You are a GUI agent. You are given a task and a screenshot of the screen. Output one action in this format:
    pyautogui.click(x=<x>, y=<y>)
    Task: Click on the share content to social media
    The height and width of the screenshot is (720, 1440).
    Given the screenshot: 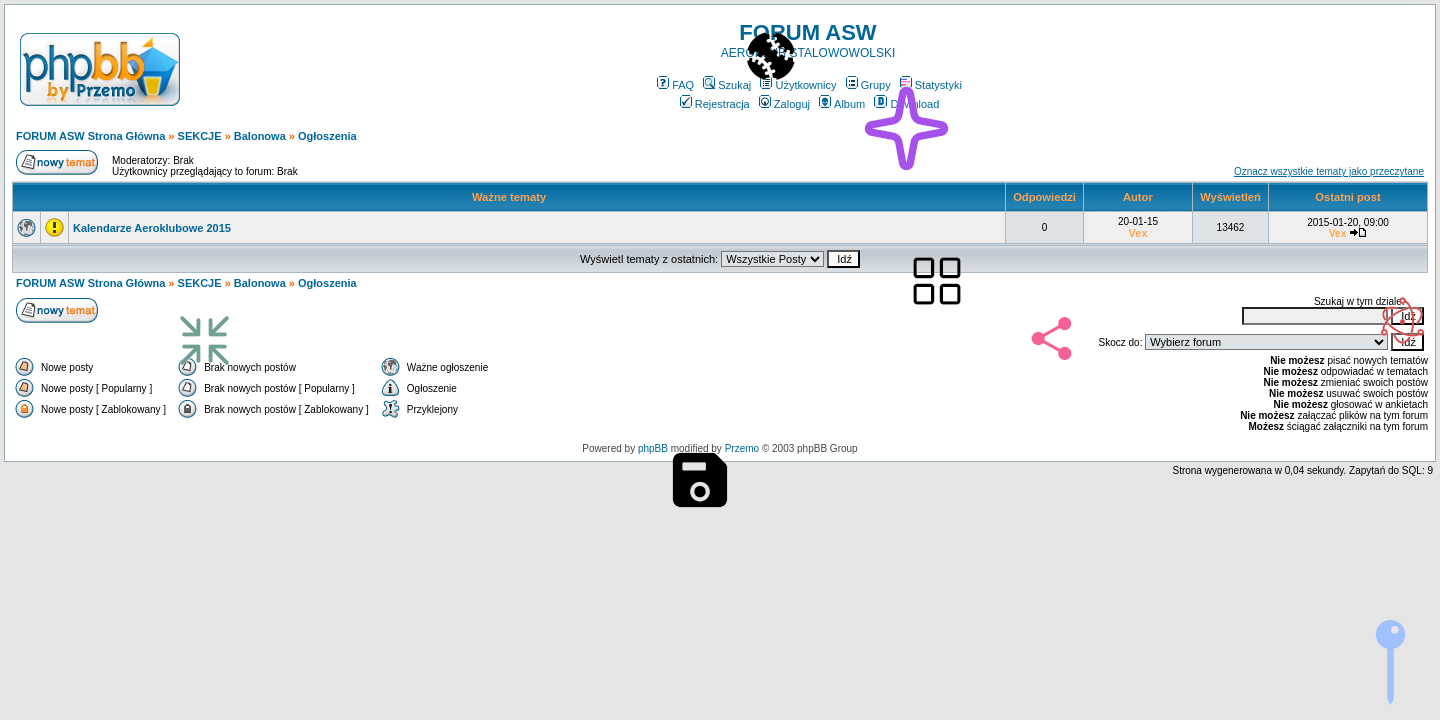 What is the action you would take?
    pyautogui.click(x=1051, y=338)
    